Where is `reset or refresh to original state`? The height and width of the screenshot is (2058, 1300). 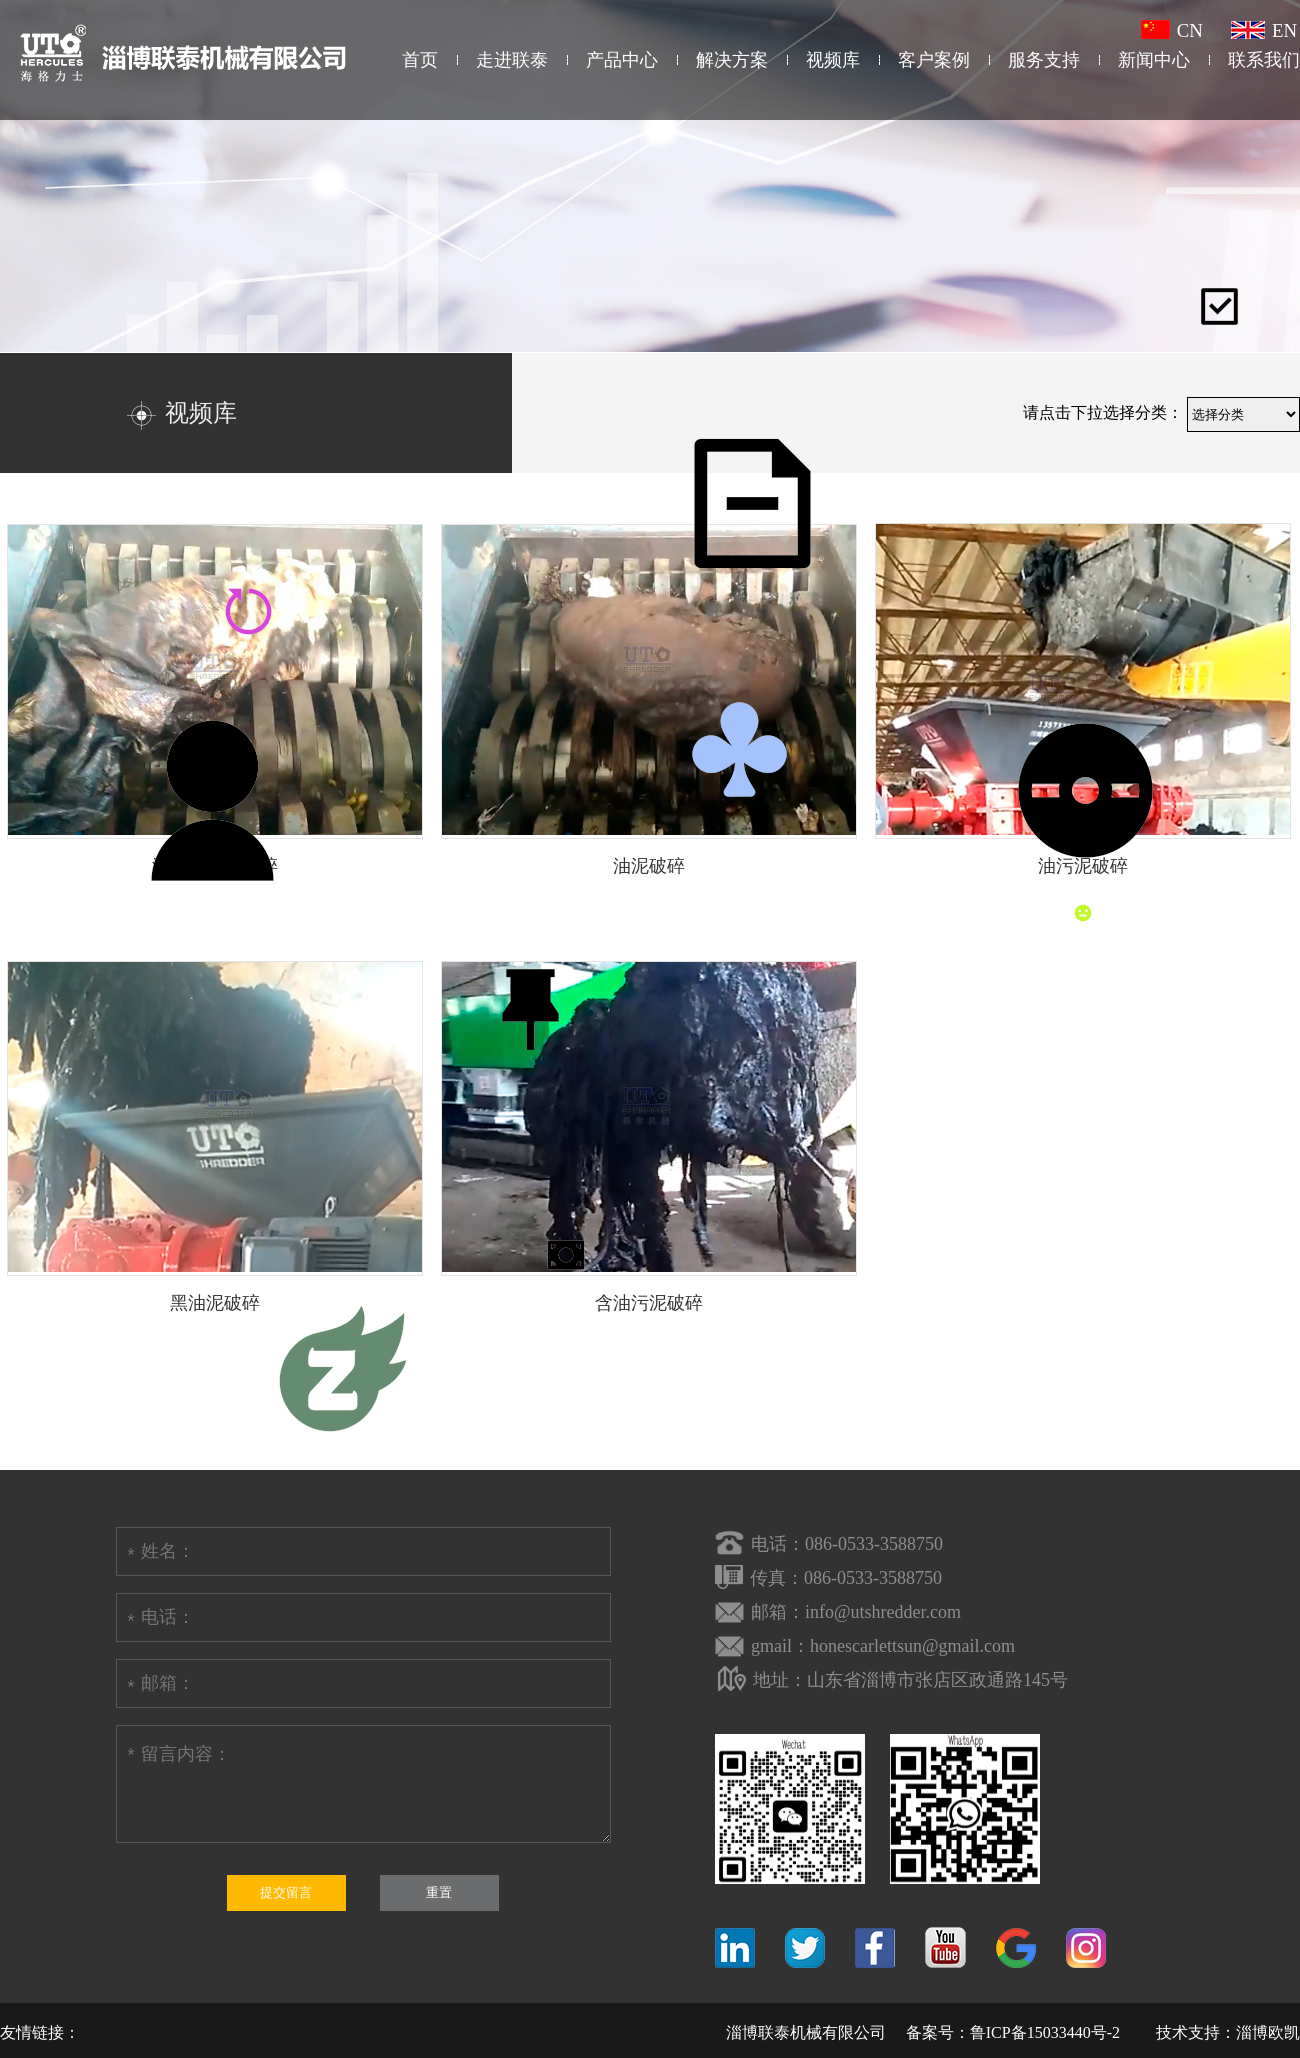
reset or refresh to original state is located at coordinates (248, 611).